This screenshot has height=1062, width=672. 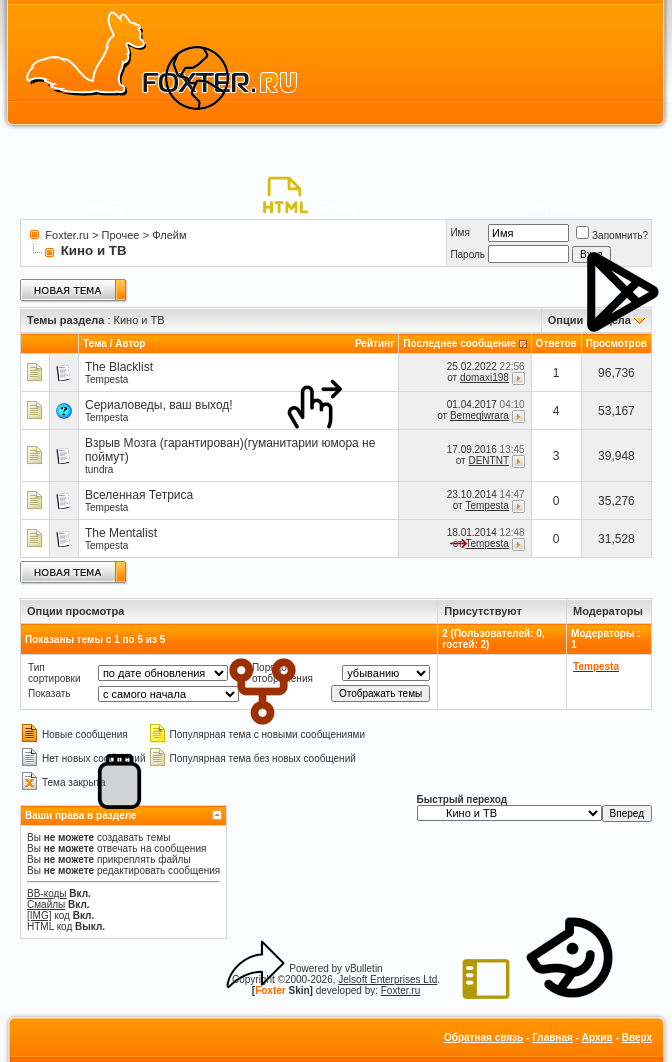 I want to click on swipe right to continue or advance, so click(x=312, y=406).